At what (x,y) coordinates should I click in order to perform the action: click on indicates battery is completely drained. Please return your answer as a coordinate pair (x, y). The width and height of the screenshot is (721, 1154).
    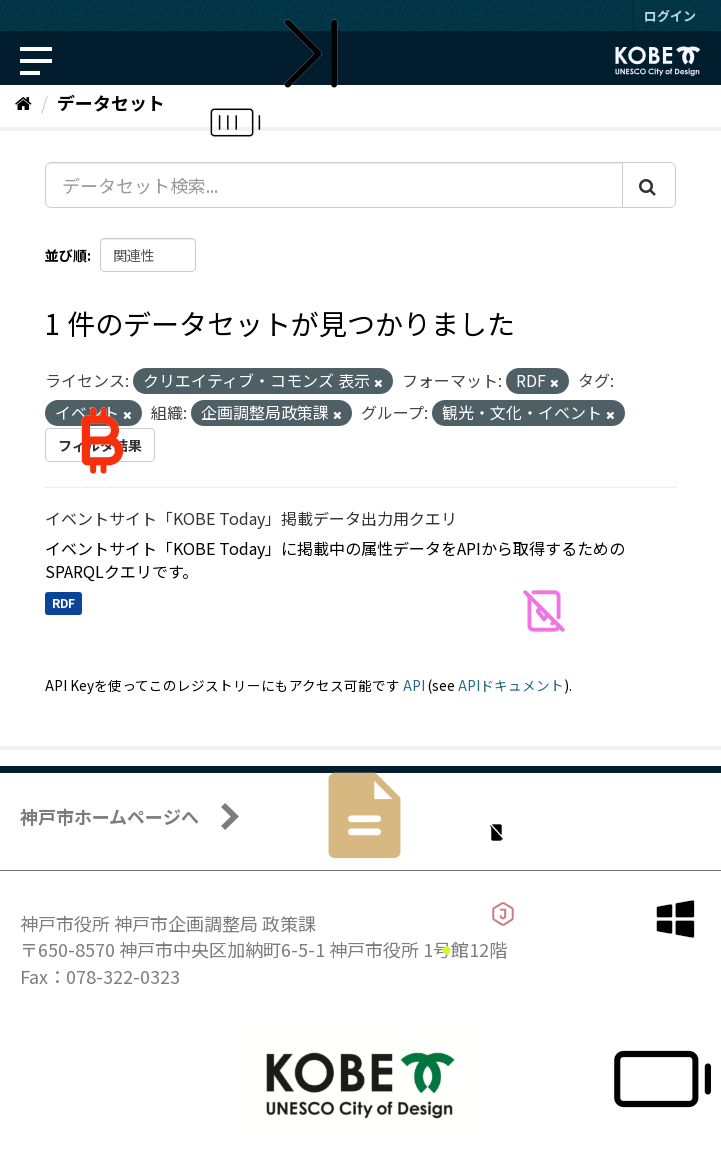
    Looking at the image, I should click on (661, 1079).